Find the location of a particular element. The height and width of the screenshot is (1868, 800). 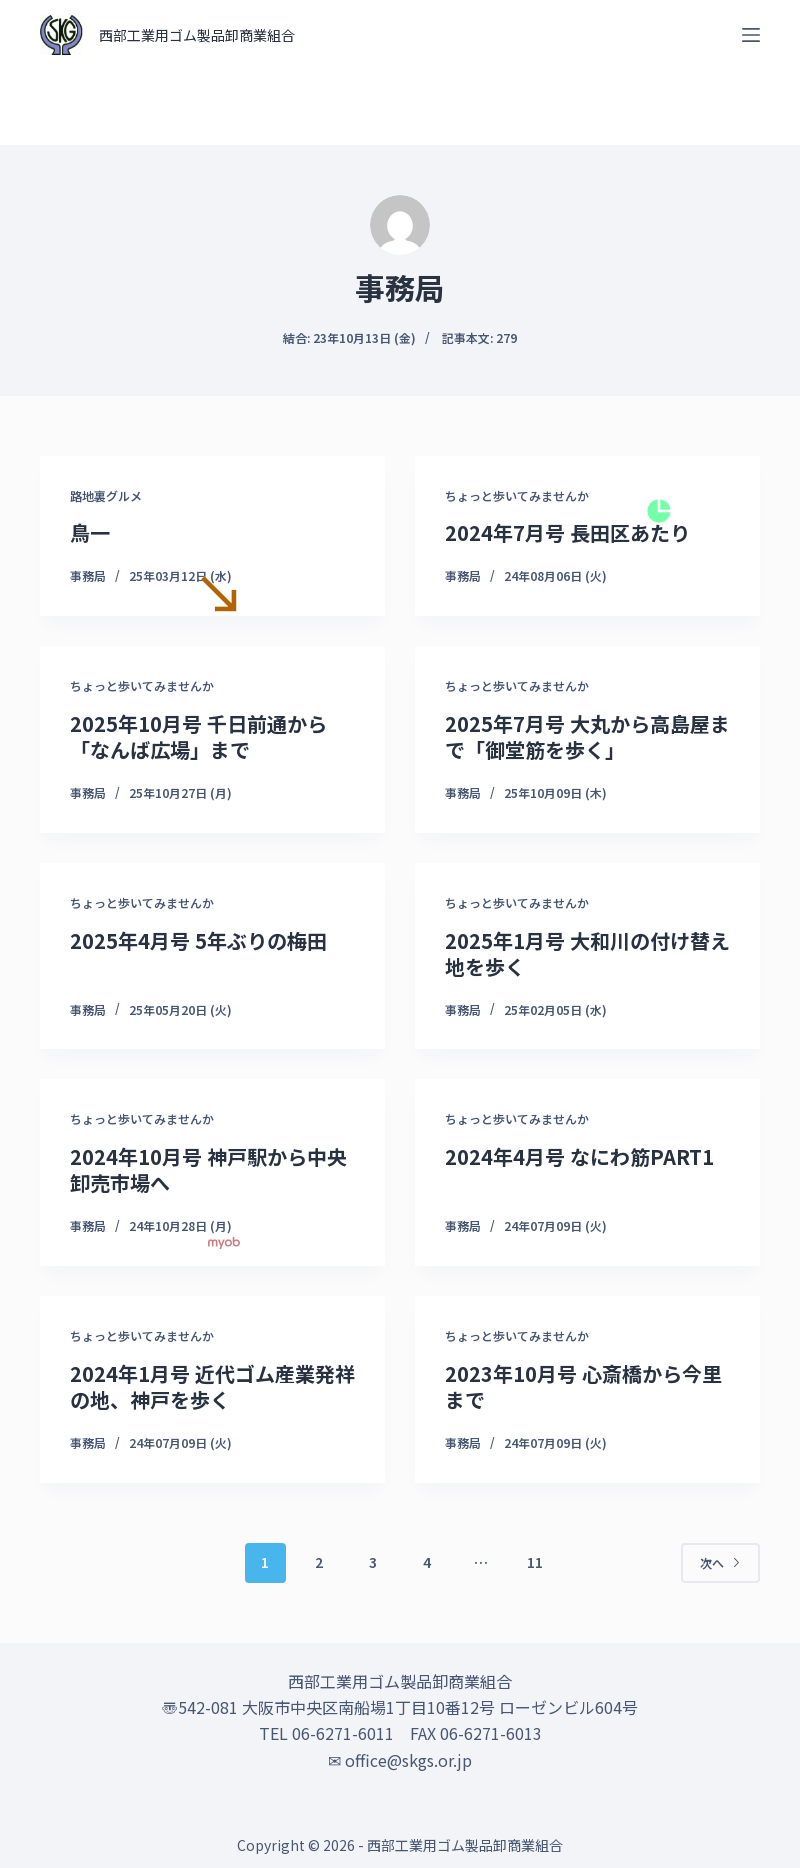

navigate to next section below is located at coordinates (219, 594).